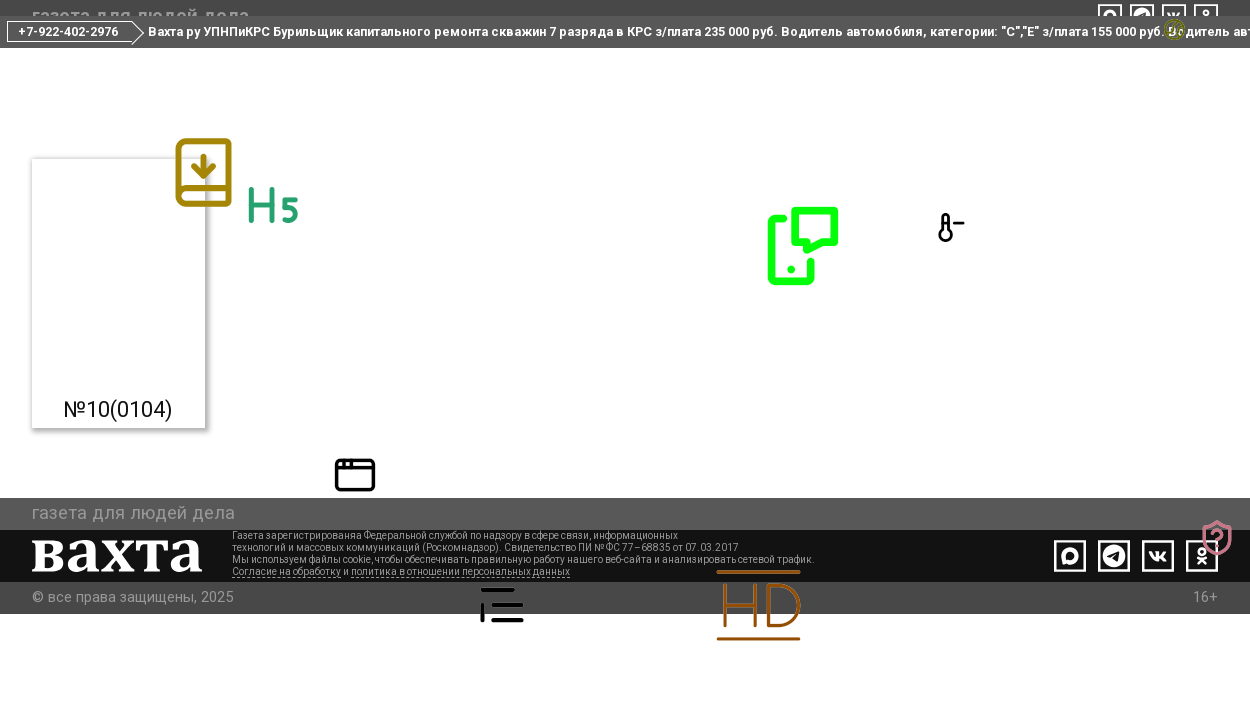 The height and width of the screenshot is (720, 1250). What do you see at coordinates (799, 246) in the screenshot?
I see `view messages on your mobile device` at bounding box center [799, 246].